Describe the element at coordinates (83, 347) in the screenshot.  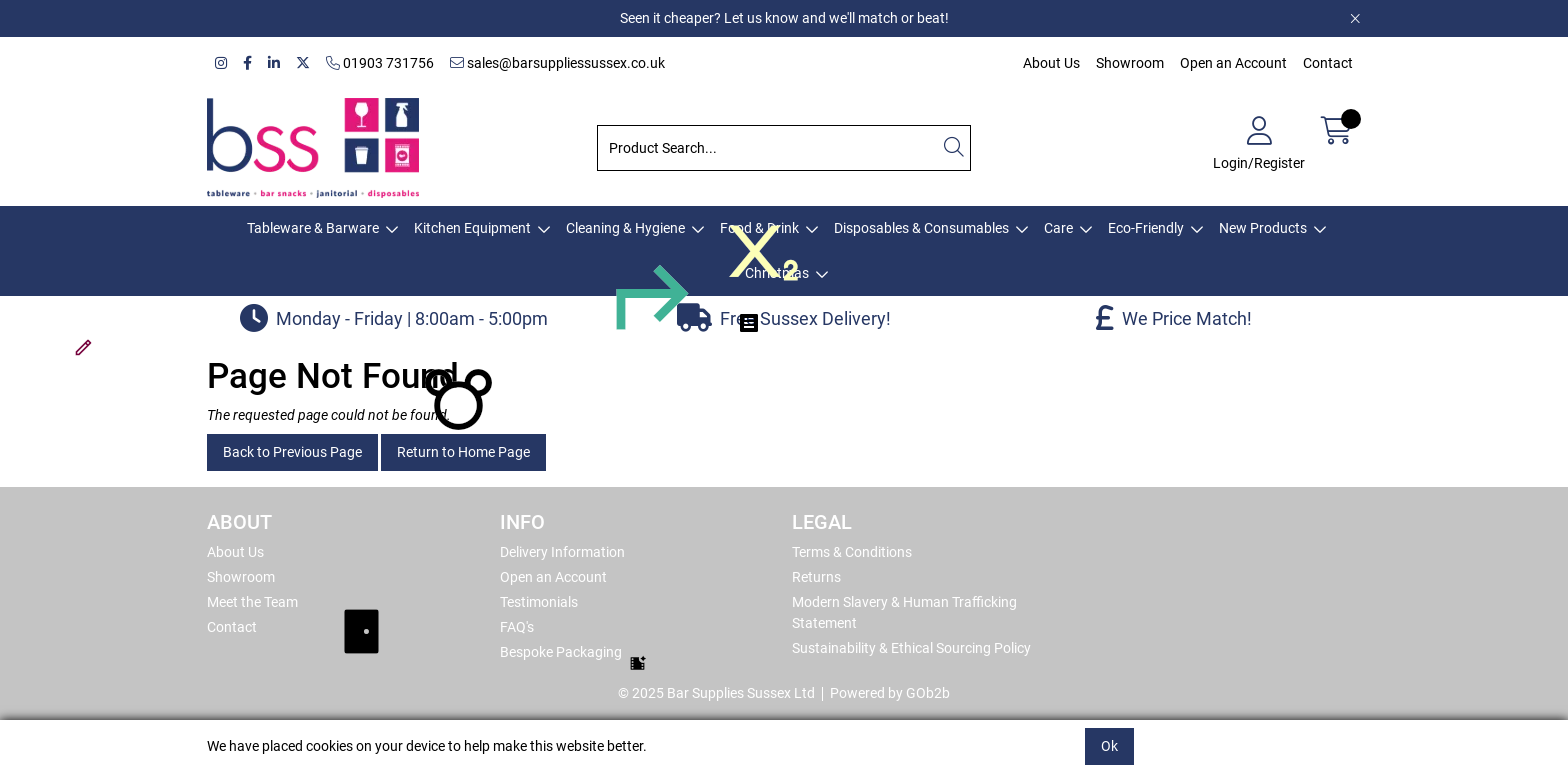
I see `edit content or text` at that location.